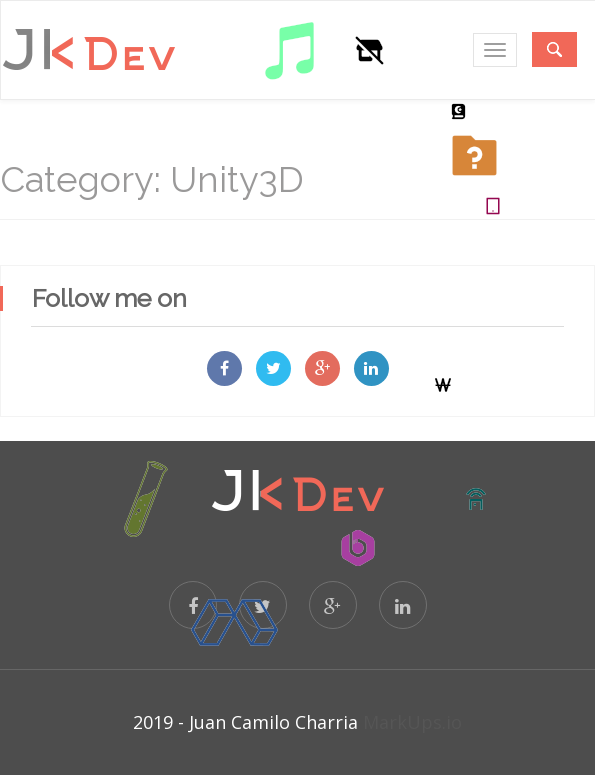  Describe the element at coordinates (234, 622) in the screenshot. I see `Modal cloud platform logo` at that location.